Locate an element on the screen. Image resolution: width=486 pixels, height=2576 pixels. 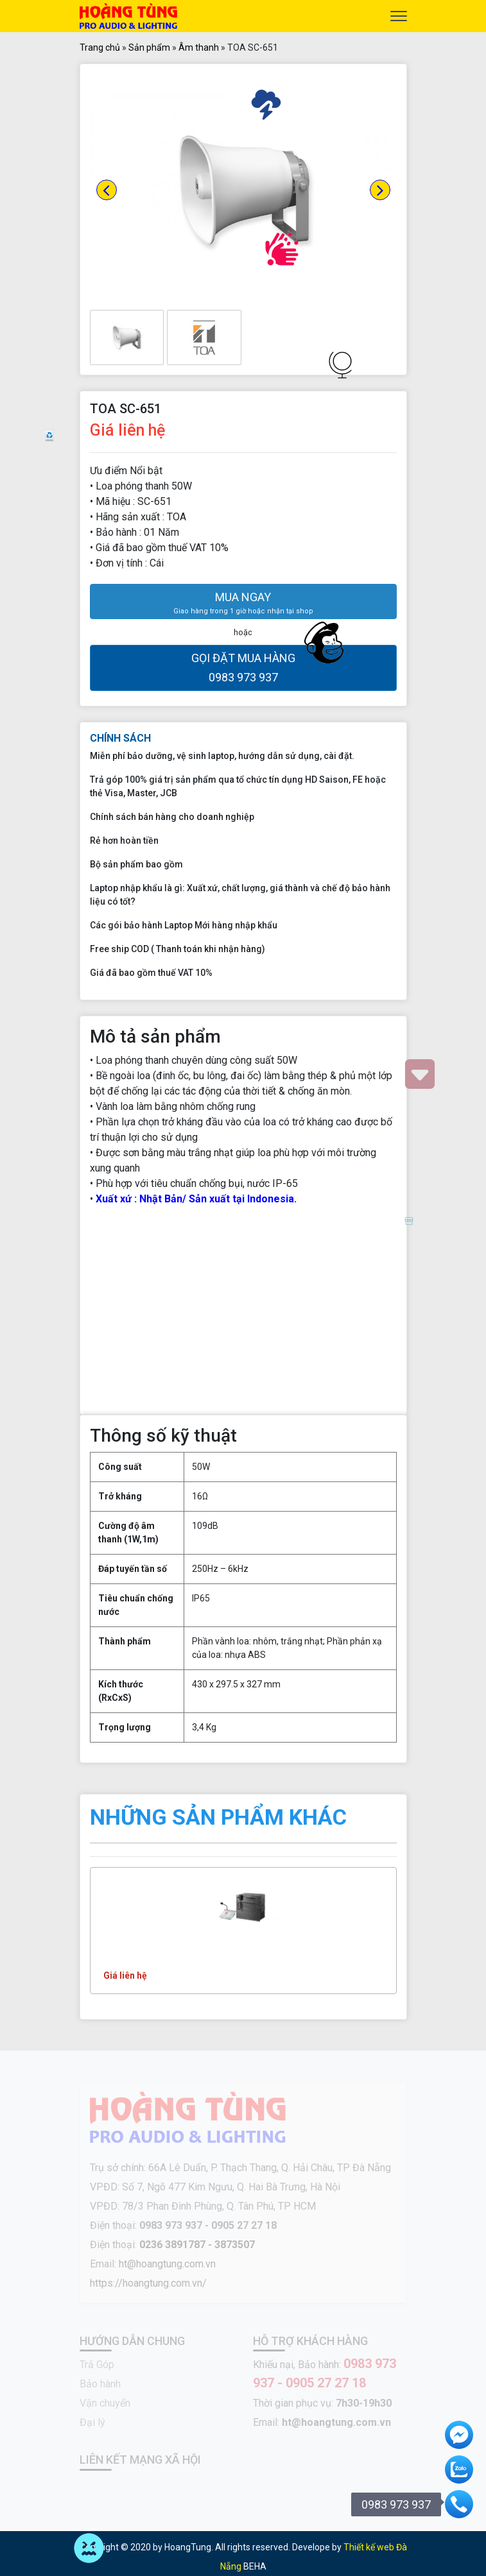
access the marketplace or shop is located at coordinates (409, 1221).